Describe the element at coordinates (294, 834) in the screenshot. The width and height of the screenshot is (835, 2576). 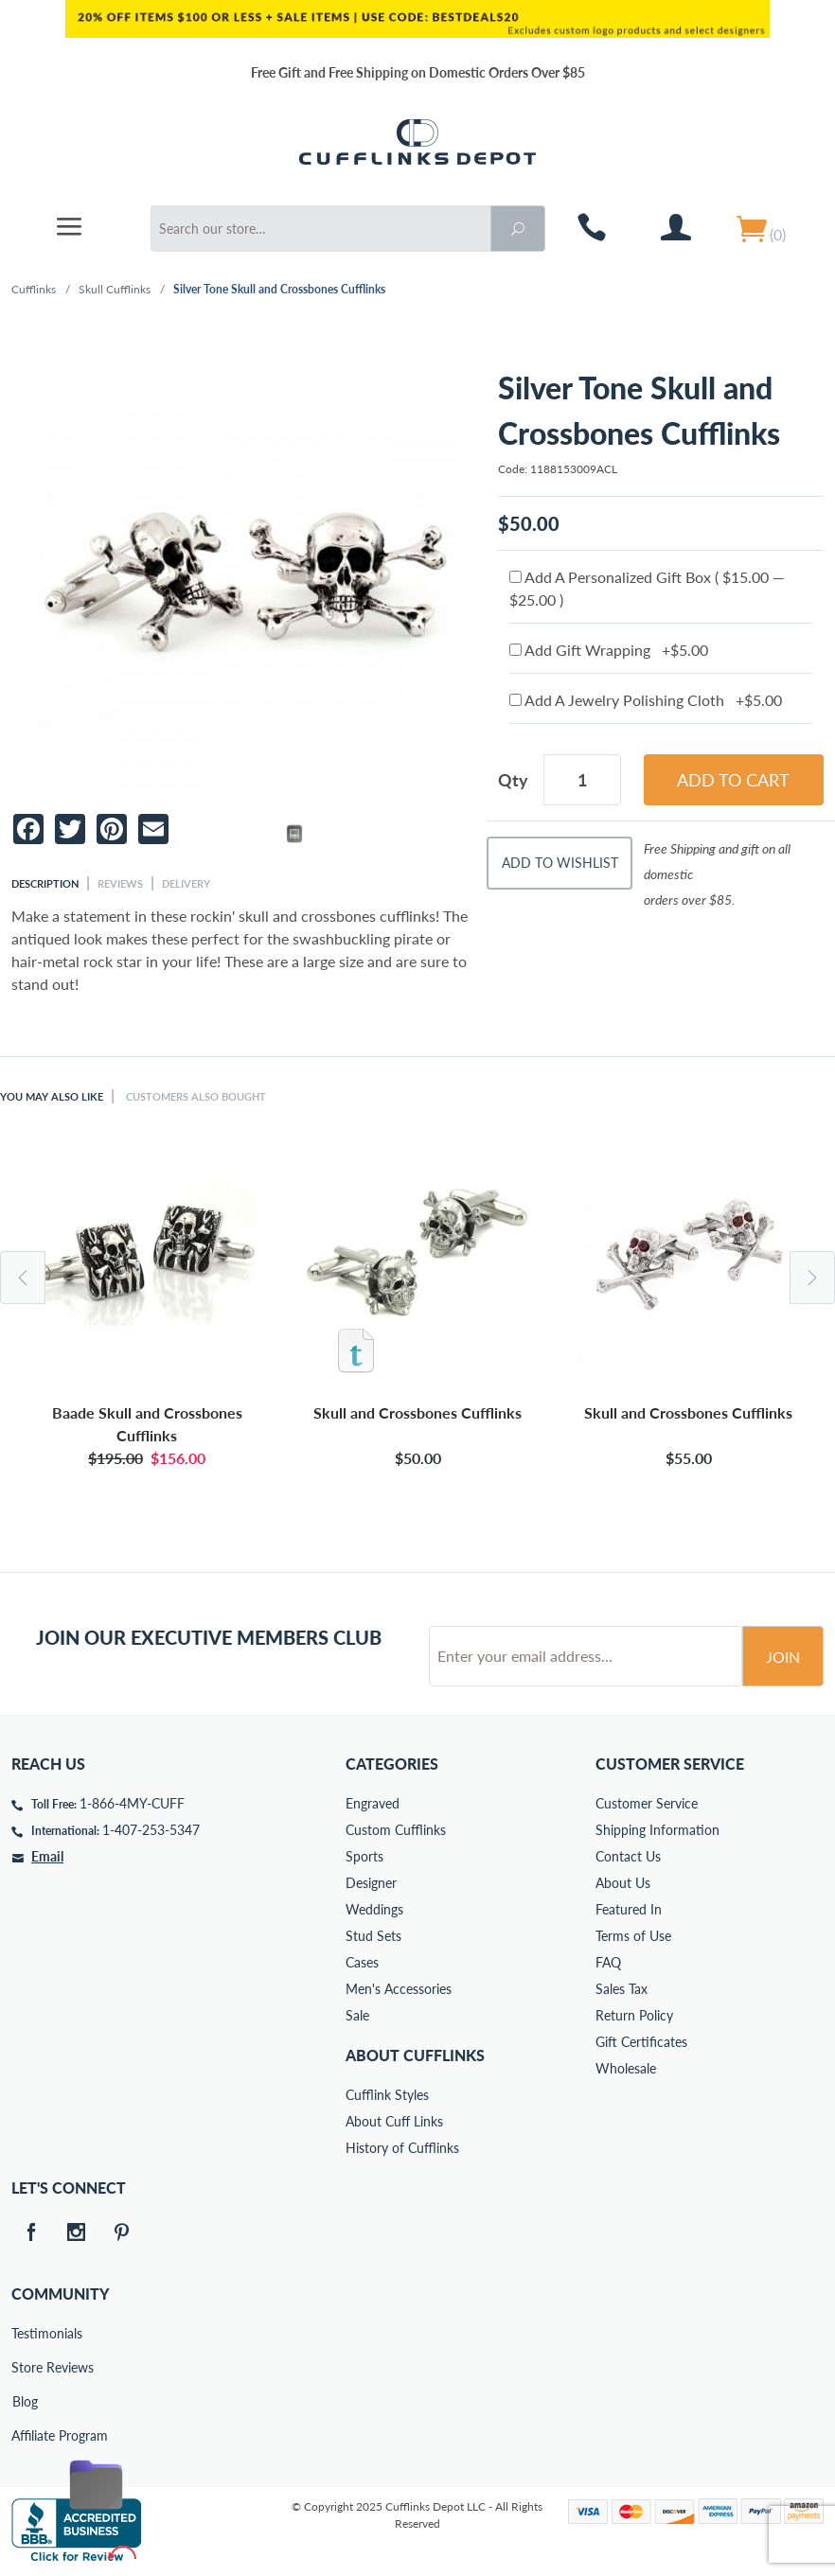
I see `sega genesis/32x rom file` at that location.